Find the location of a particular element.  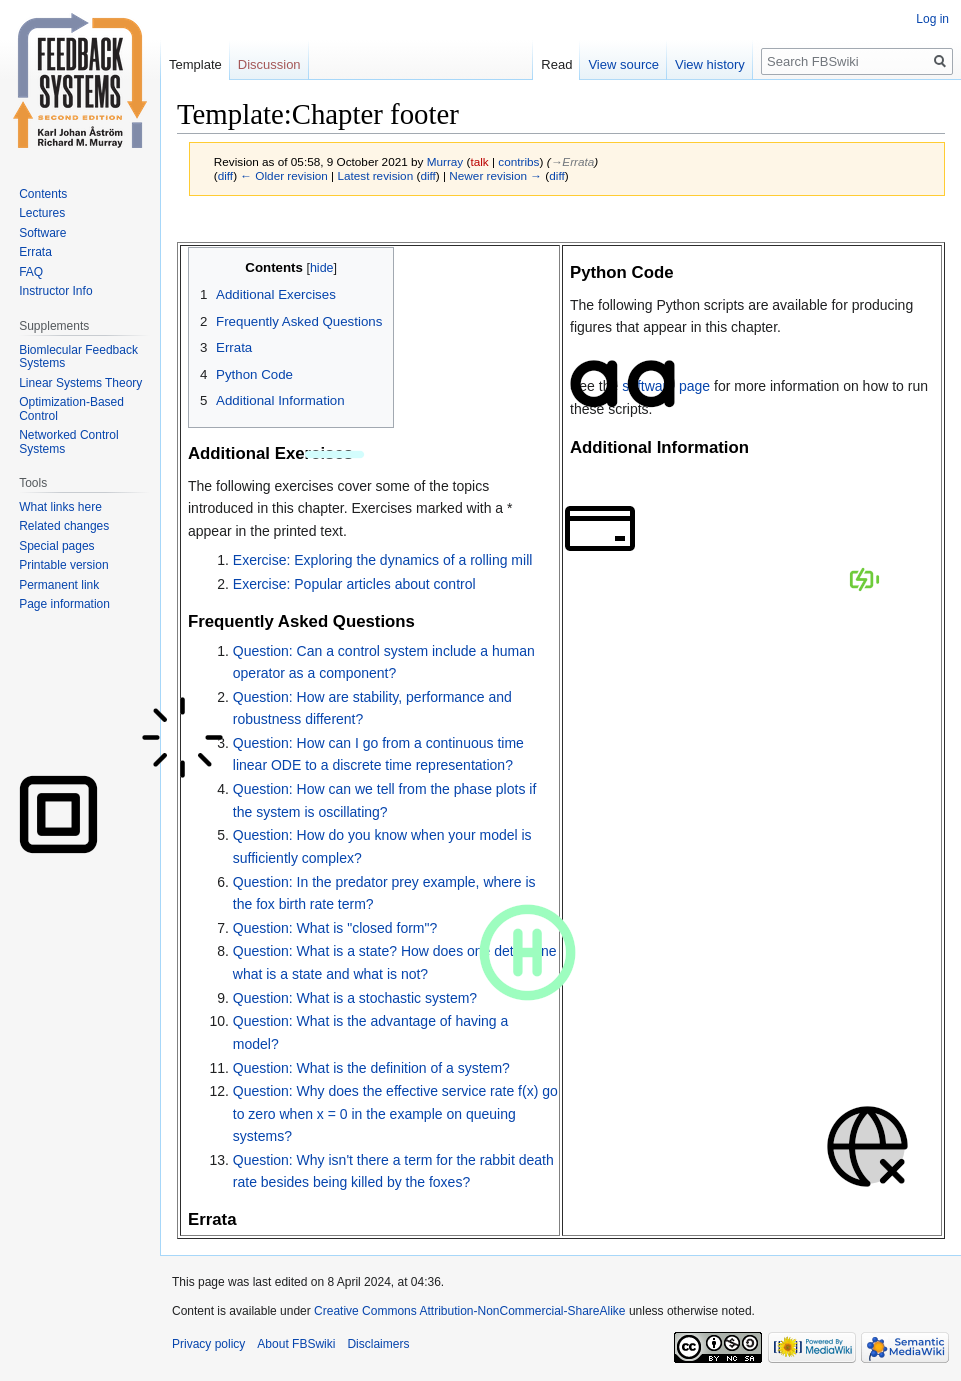

decrease quantity or value is located at coordinates (334, 454).